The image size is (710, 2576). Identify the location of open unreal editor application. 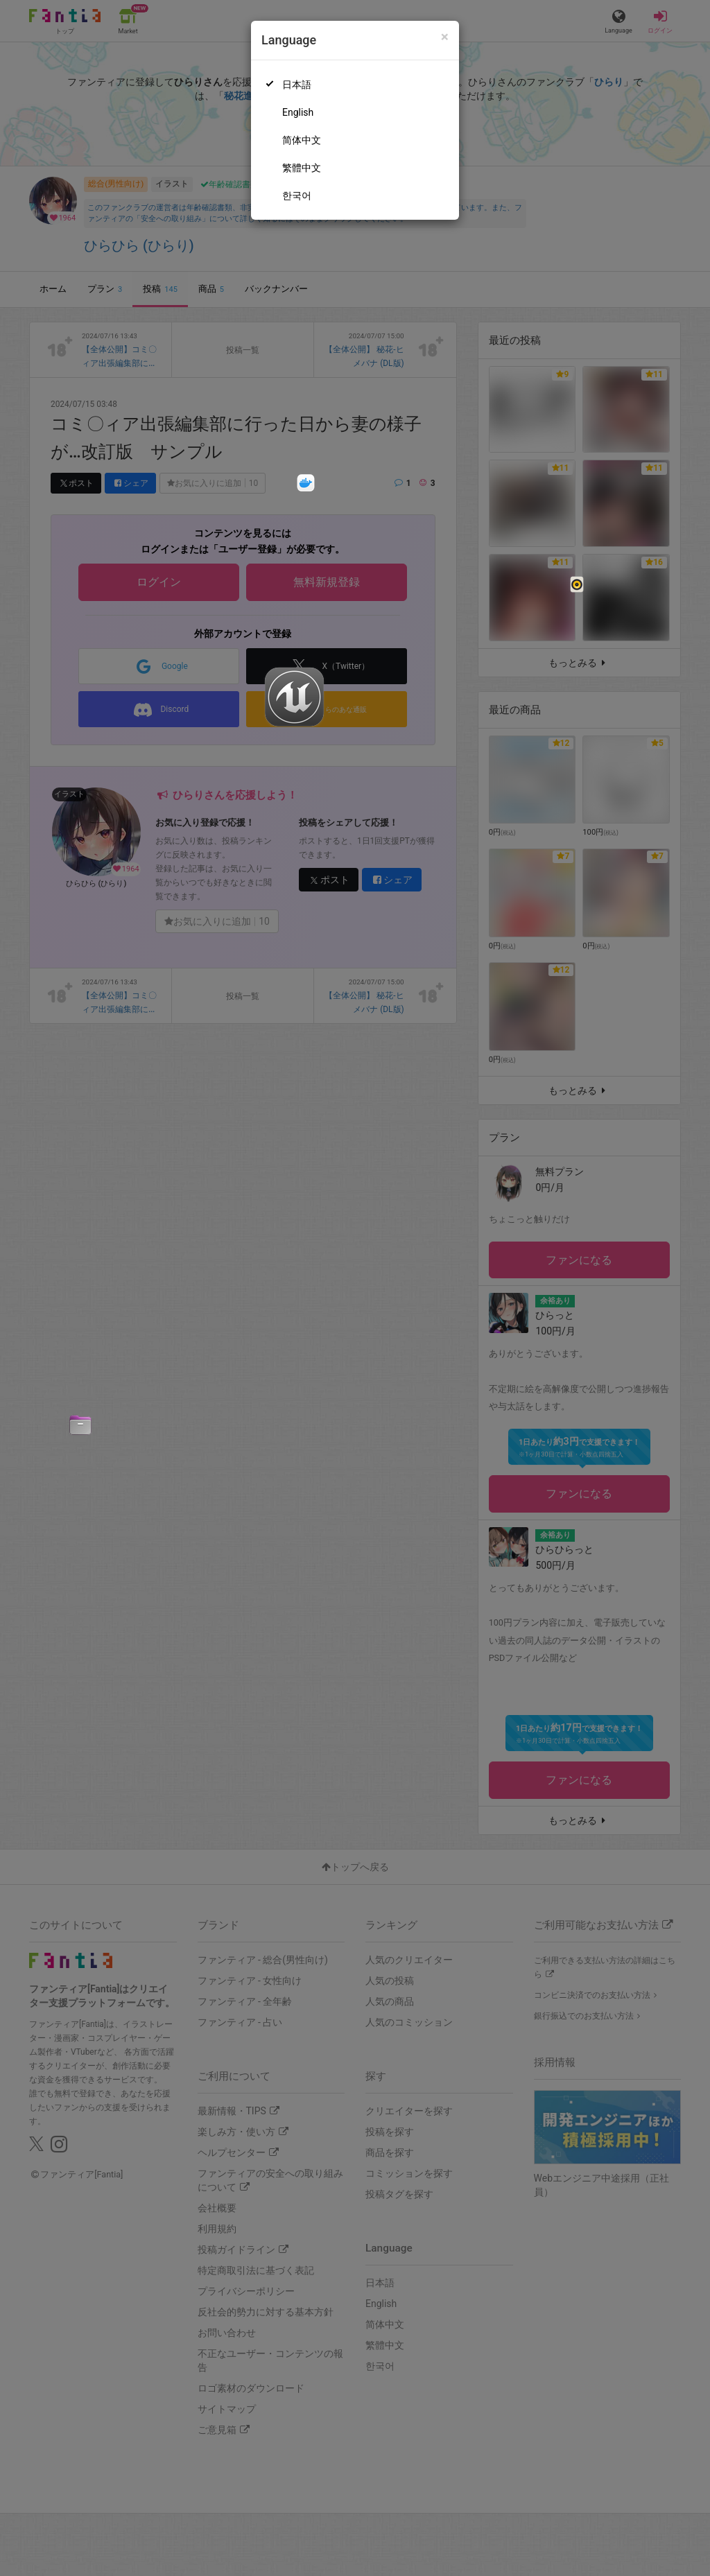
(294, 697).